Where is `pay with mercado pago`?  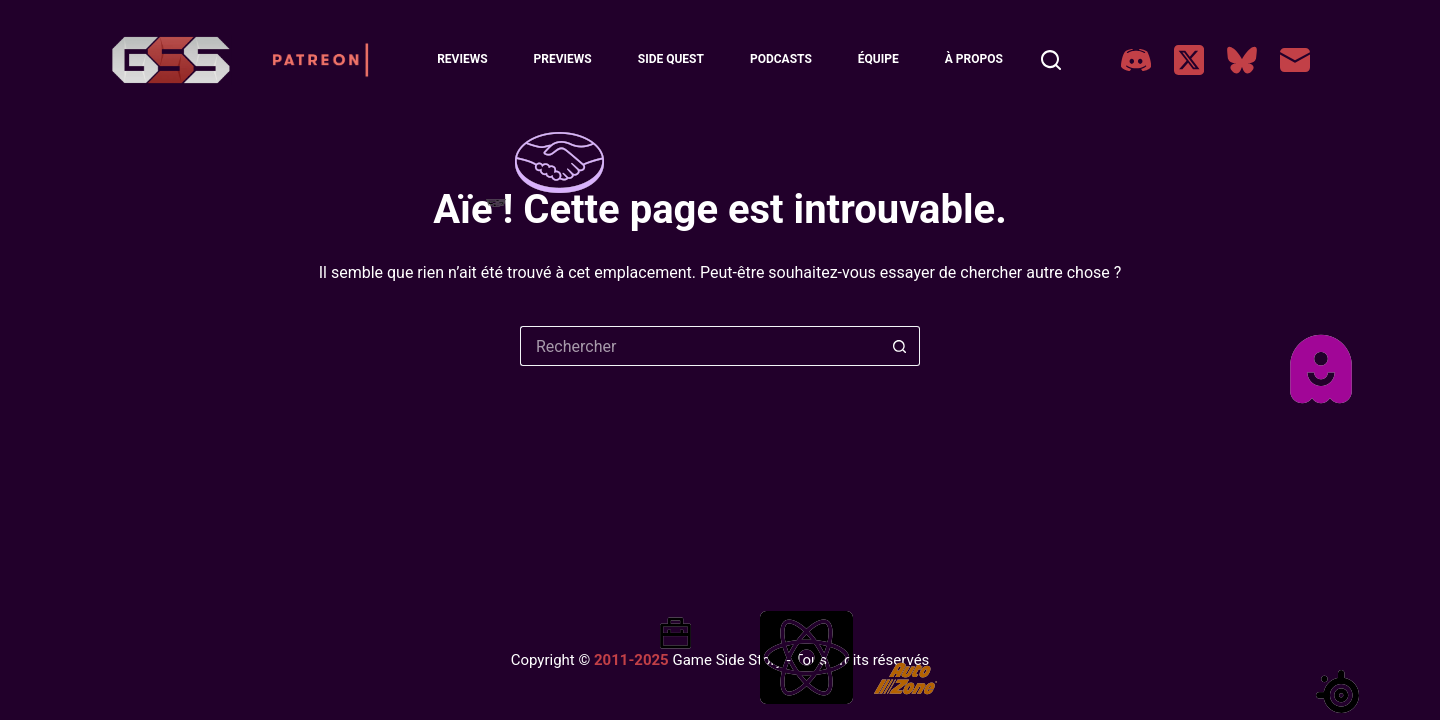 pay with mercado pago is located at coordinates (559, 162).